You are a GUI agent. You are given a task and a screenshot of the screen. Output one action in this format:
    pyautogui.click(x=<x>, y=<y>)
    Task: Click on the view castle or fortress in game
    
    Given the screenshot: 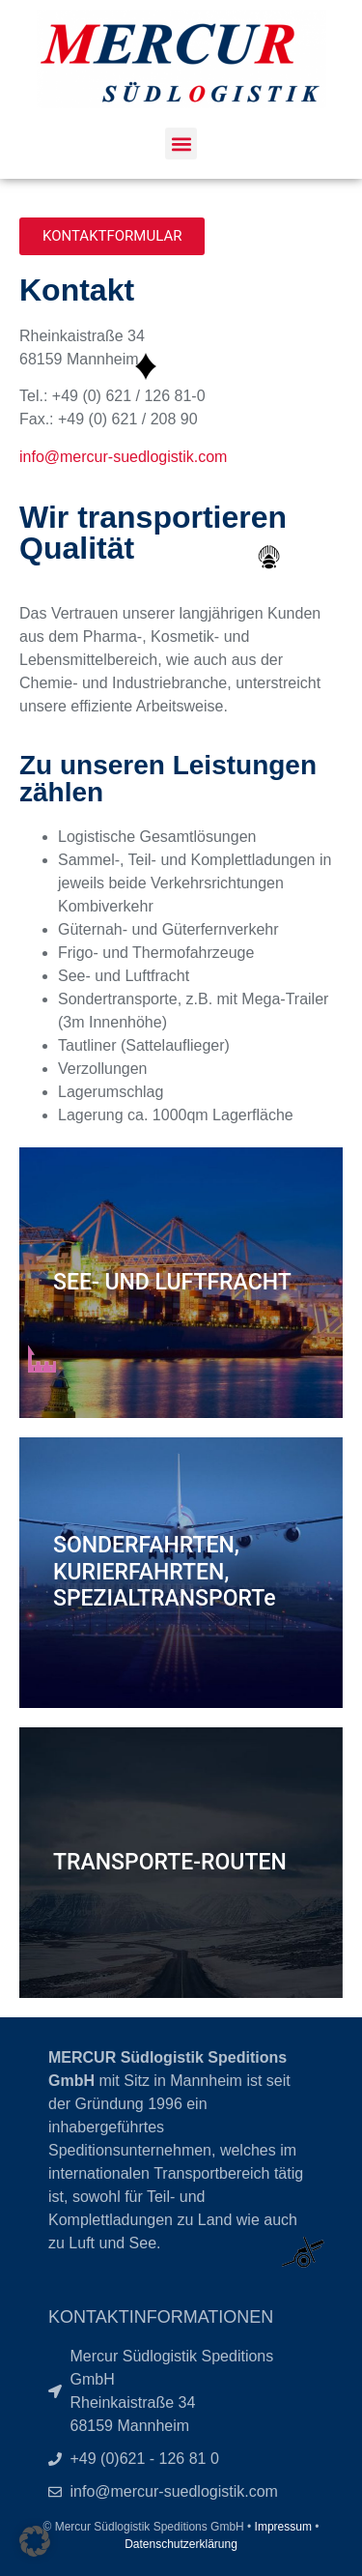 What is the action you would take?
    pyautogui.click(x=42, y=1358)
    